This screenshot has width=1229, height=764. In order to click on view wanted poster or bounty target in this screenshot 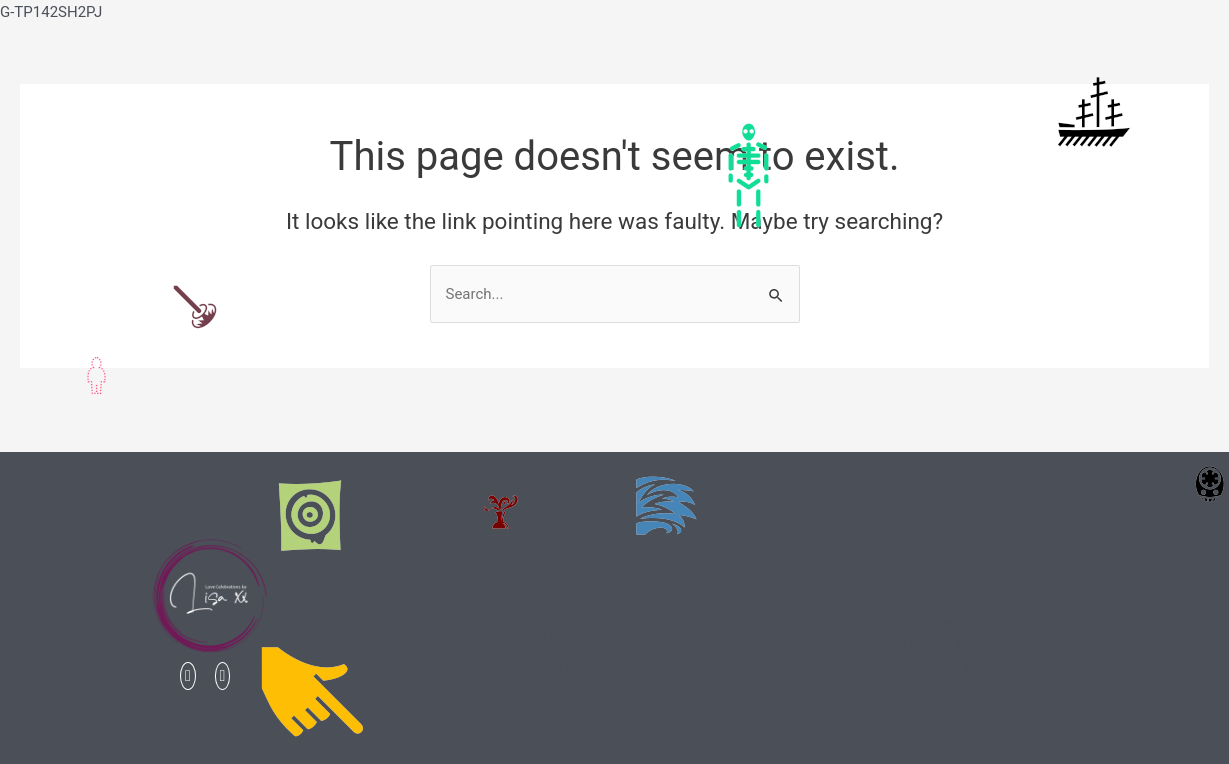, I will do `click(310, 515)`.